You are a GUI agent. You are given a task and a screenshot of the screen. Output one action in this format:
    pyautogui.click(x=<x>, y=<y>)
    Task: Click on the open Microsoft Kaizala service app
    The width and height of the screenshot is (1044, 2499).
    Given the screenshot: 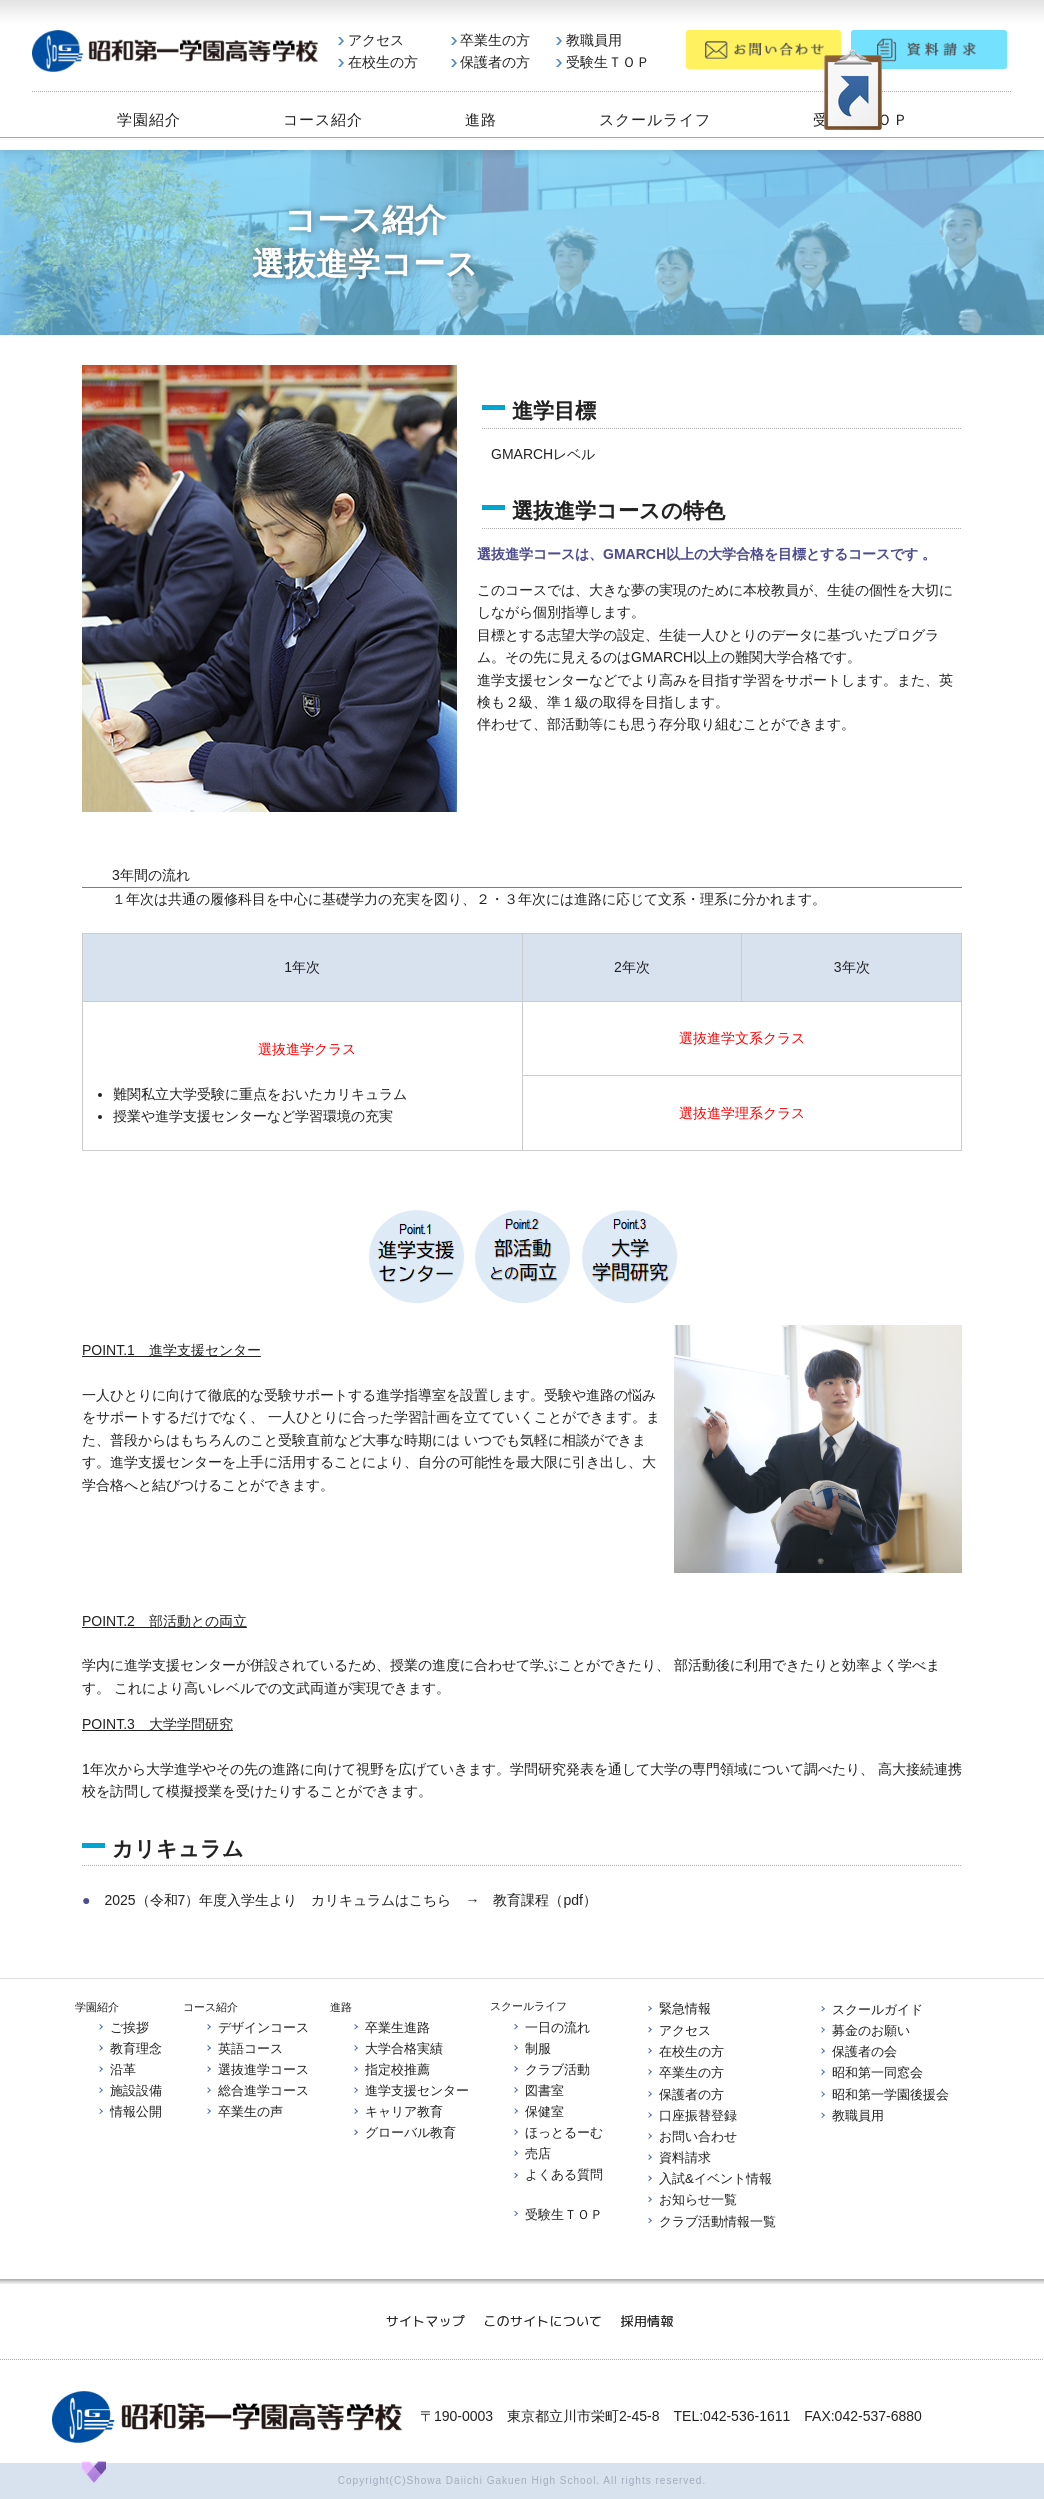 What is the action you would take?
    pyautogui.click(x=94, y=2472)
    